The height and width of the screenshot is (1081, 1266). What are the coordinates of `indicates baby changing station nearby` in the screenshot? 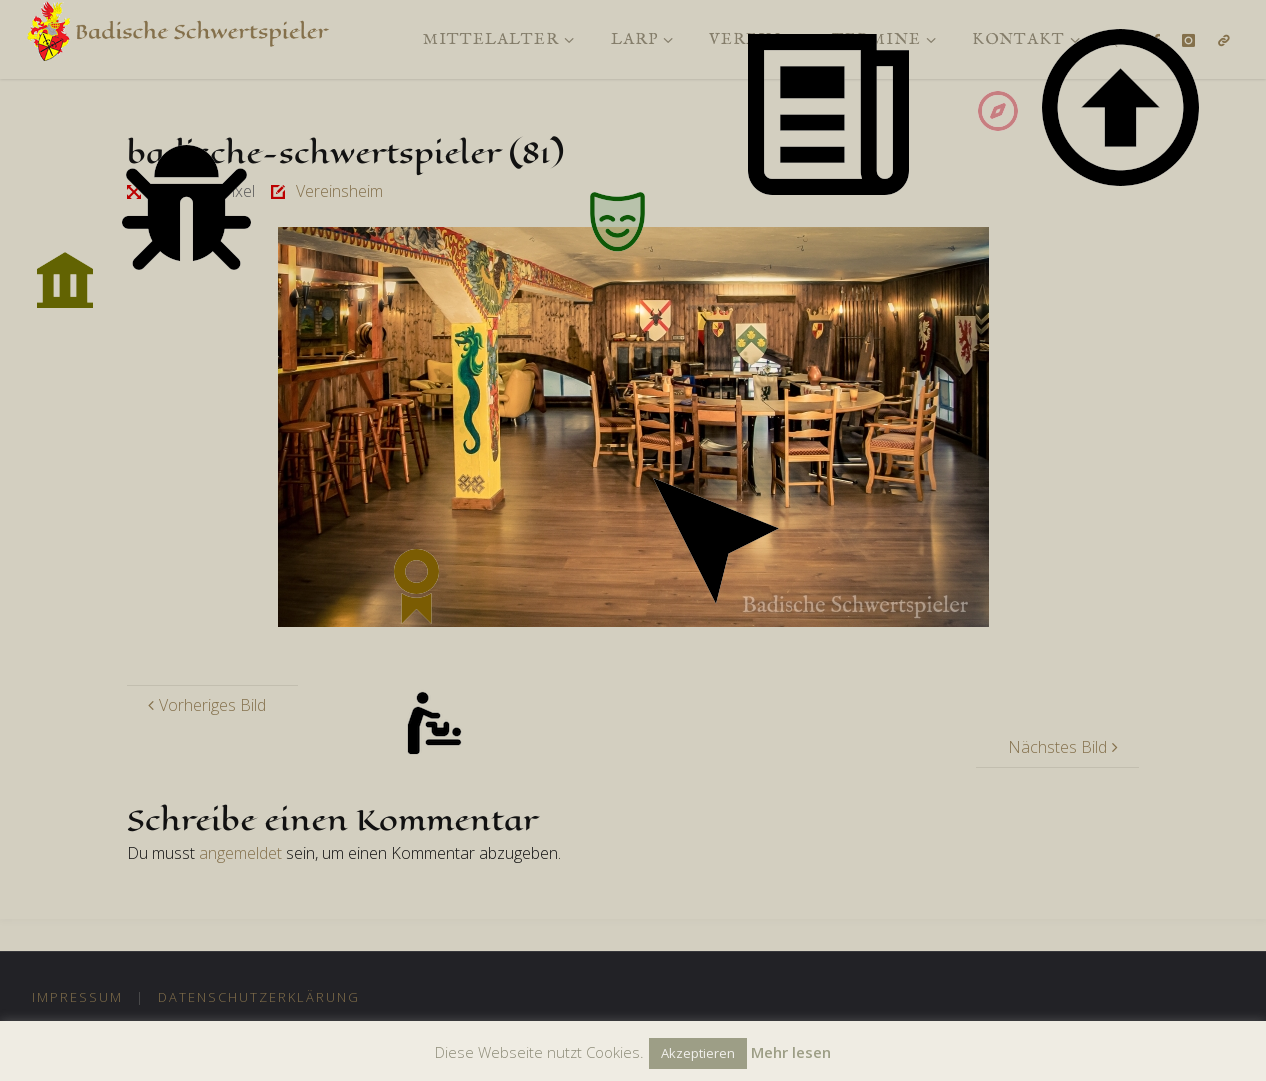 It's located at (434, 724).